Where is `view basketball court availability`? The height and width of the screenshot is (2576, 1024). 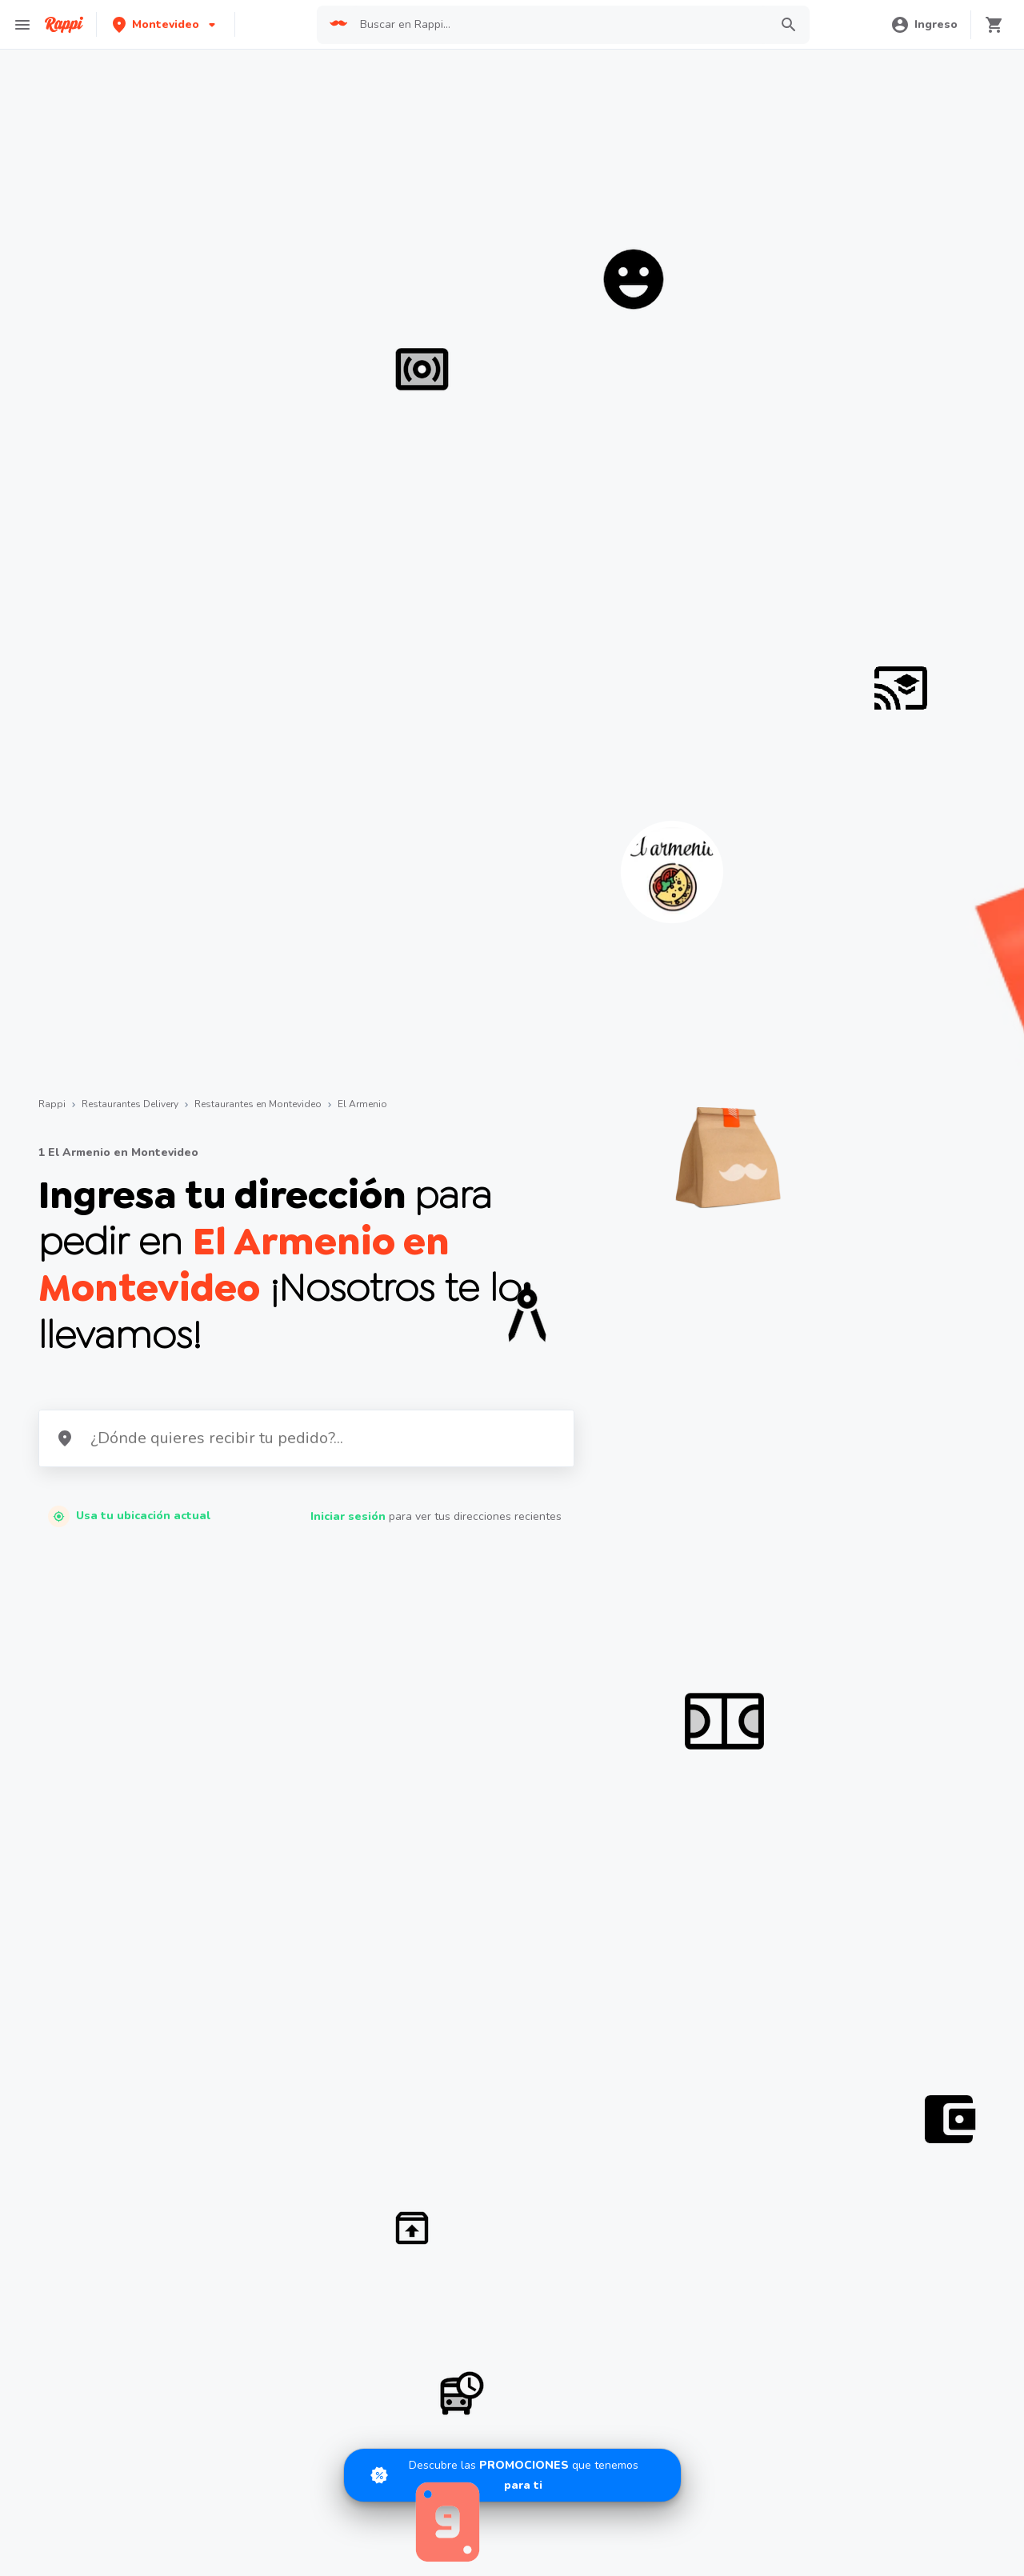 view basketball court availability is located at coordinates (724, 1721).